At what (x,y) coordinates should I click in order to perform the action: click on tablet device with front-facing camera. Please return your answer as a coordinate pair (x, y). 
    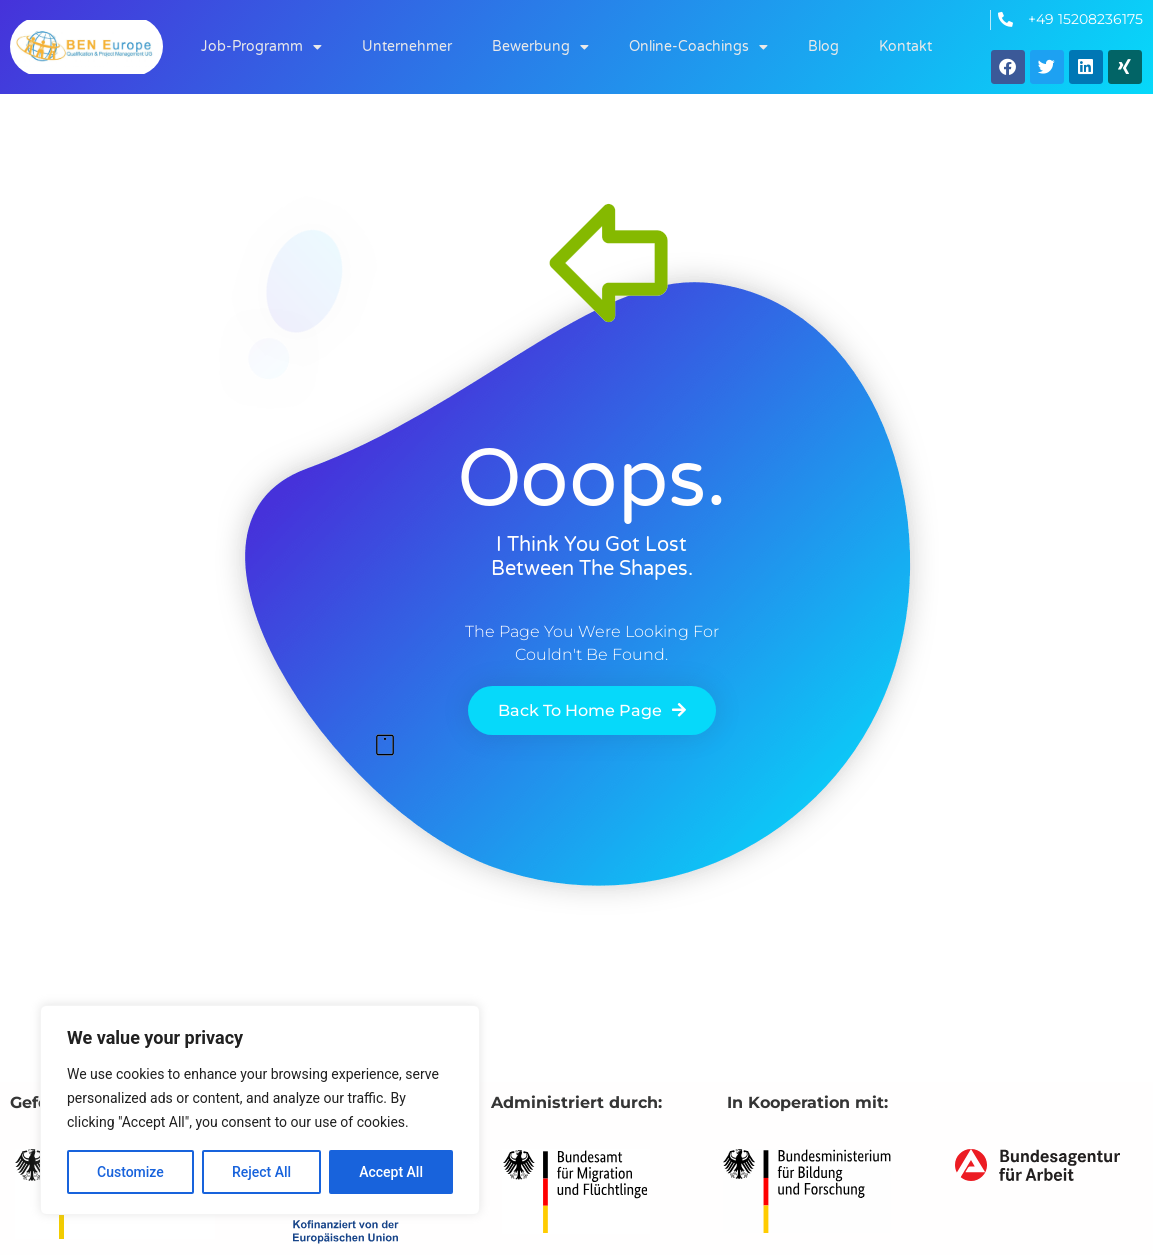
    Looking at the image, I should click on (385, 745).